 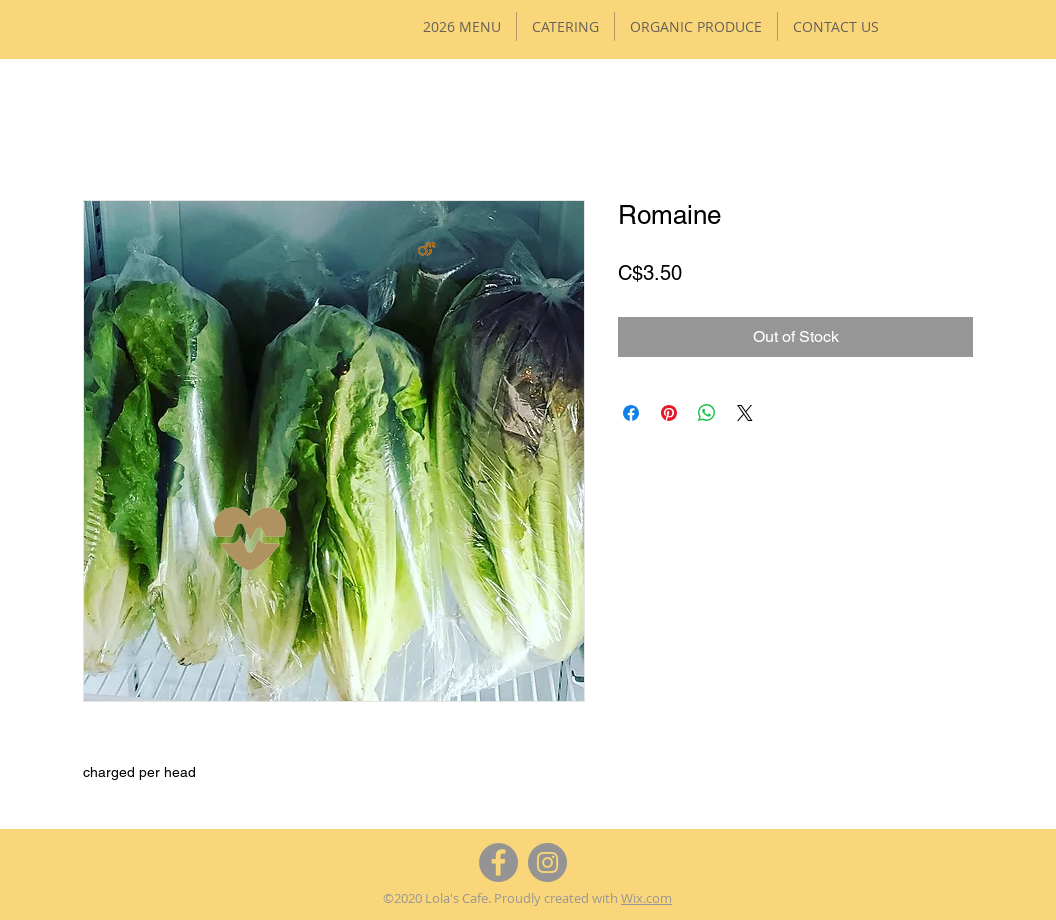 What do you see at coordinates (250, 539) in the screenshot?
I see `view health or fitness tracking data` at bounding box center [250, 539].